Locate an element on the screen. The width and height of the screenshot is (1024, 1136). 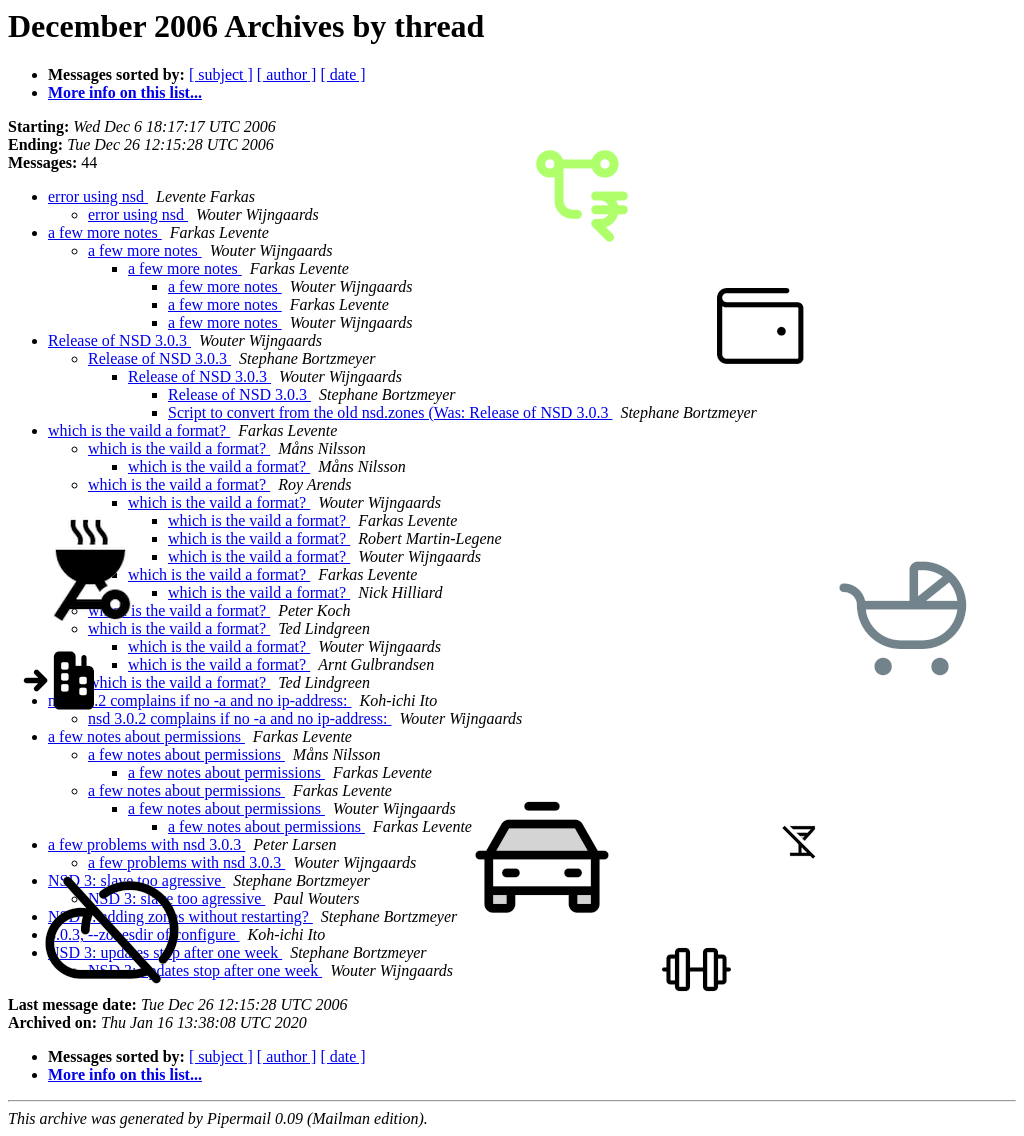
view rupee transaction history is located at coordinates (582, 196).